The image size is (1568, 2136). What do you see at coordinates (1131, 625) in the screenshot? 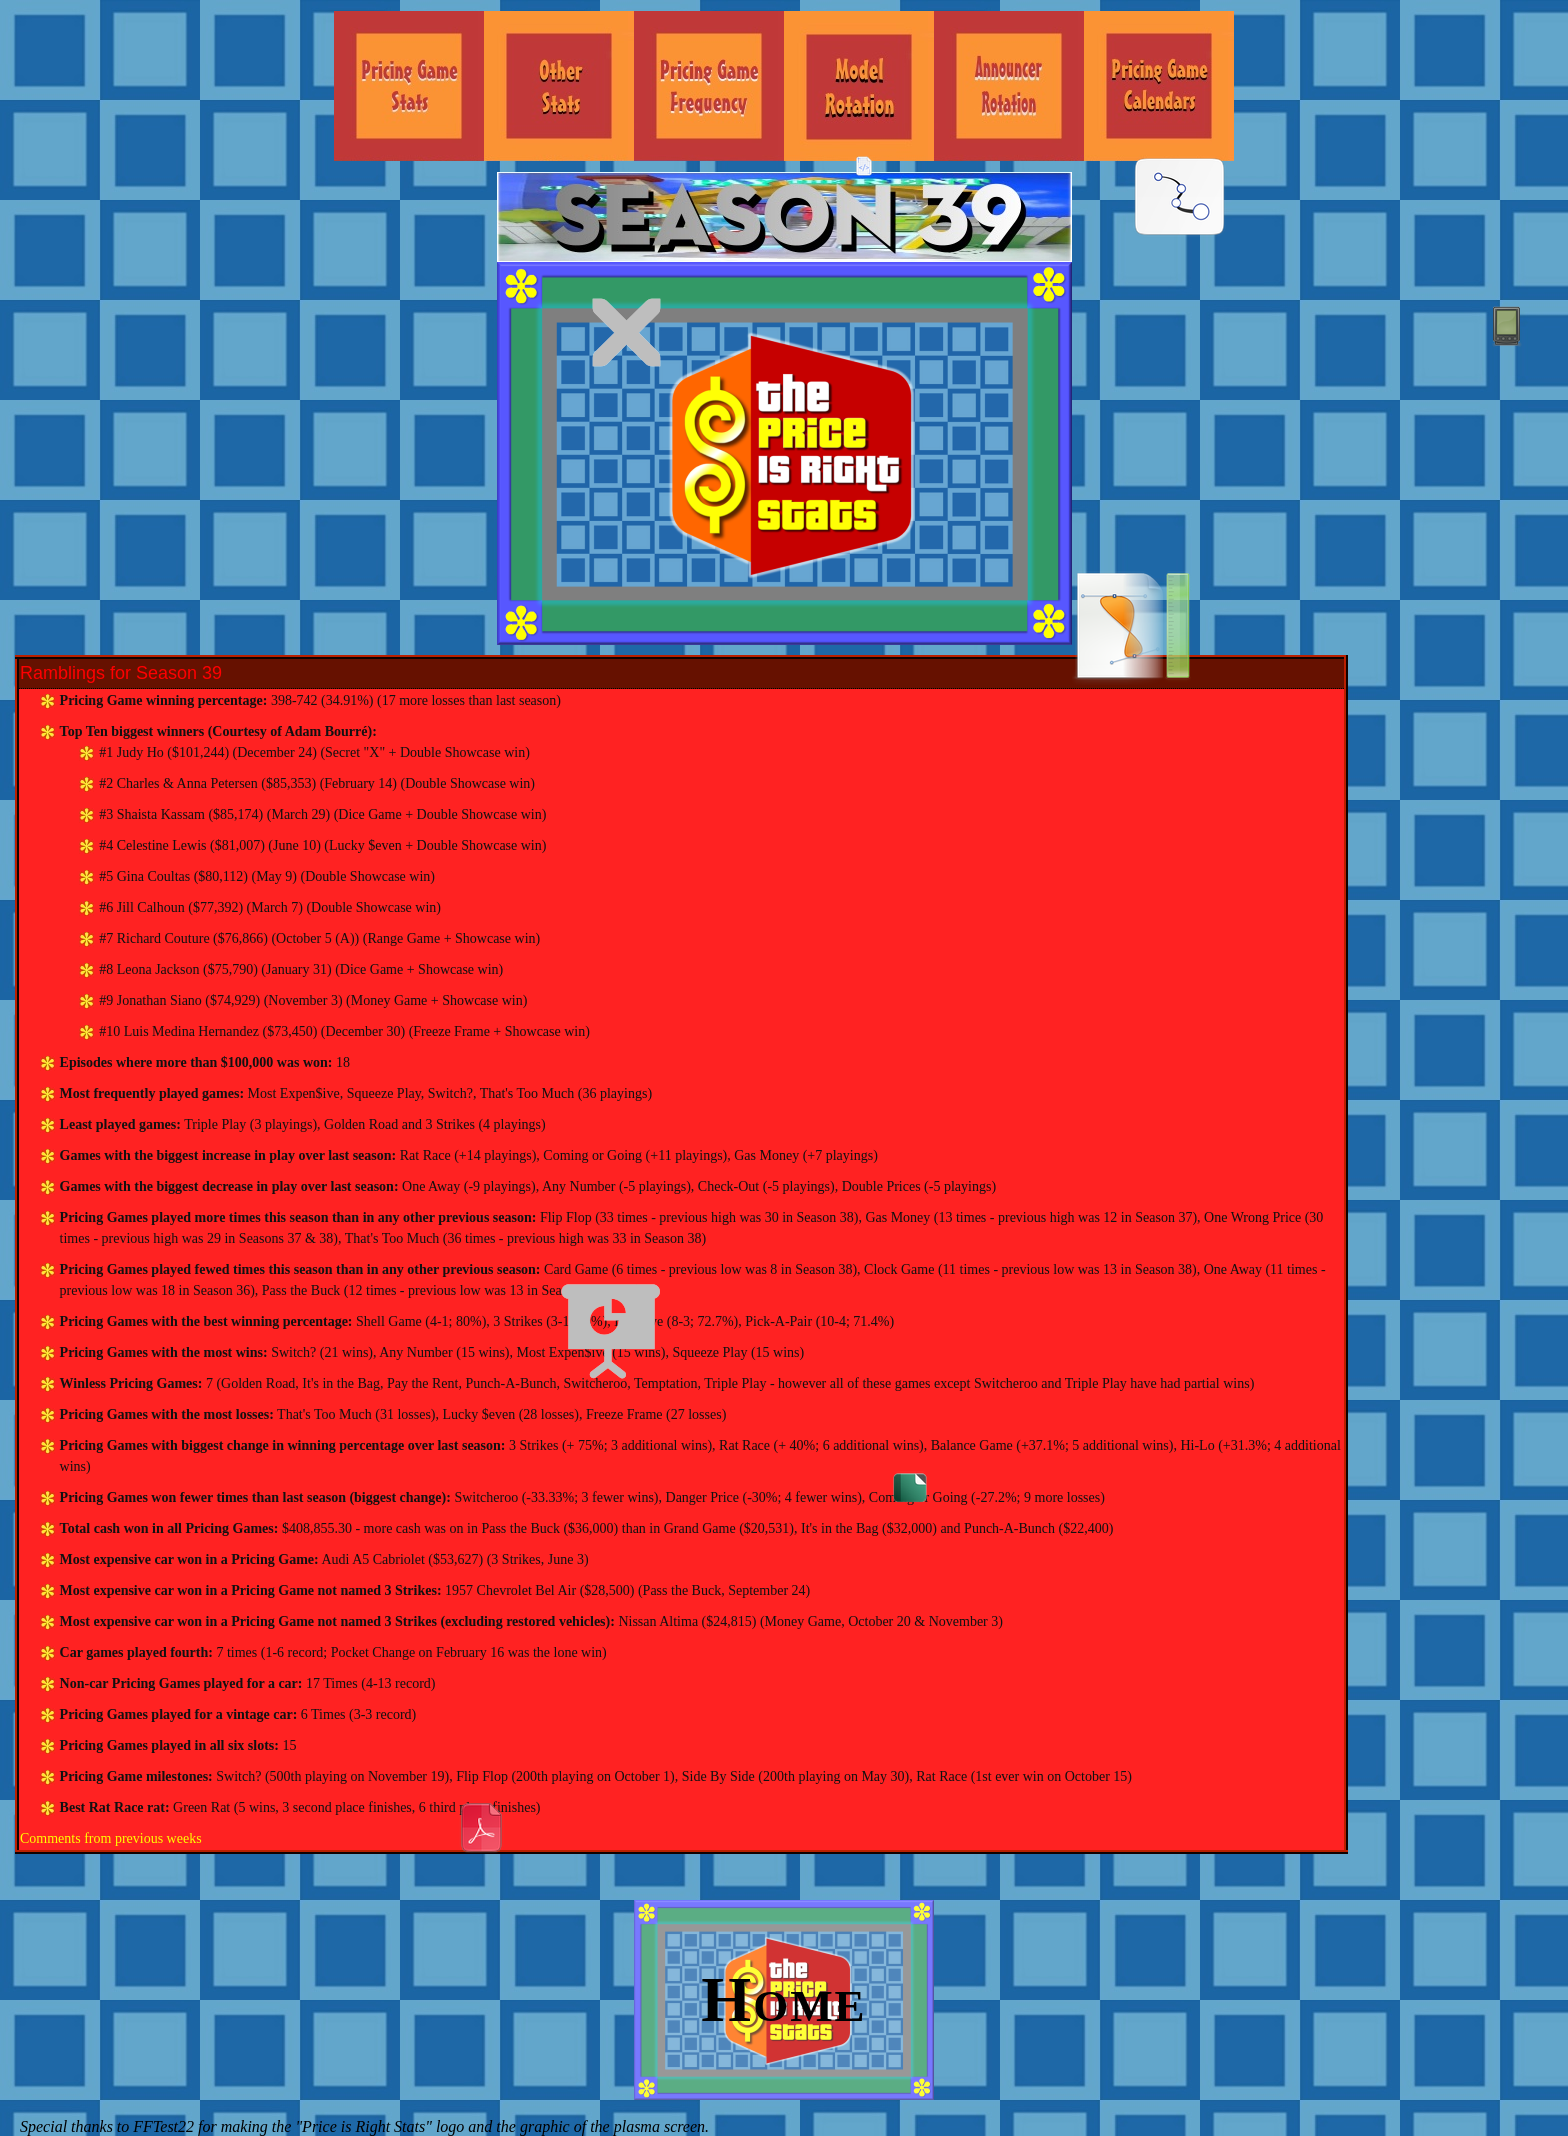
I see `a vector drawing or illustration template file` at bounding box center [1131, 625].